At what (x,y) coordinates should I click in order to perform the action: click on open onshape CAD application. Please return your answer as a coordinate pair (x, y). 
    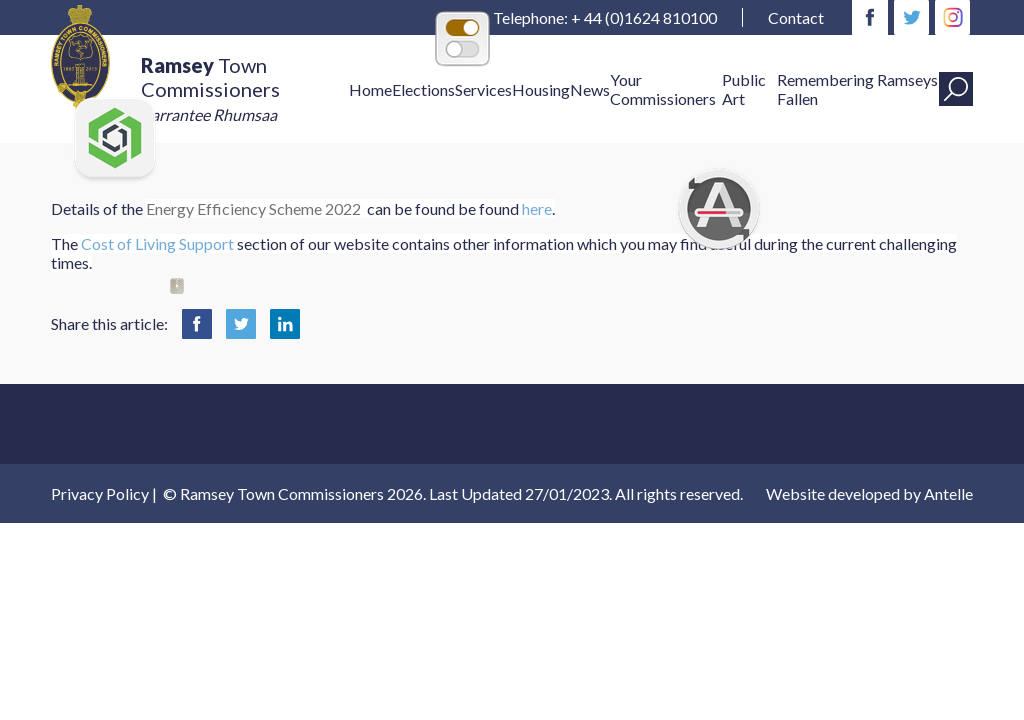
    Looking at the image, I should click on (115, 138).